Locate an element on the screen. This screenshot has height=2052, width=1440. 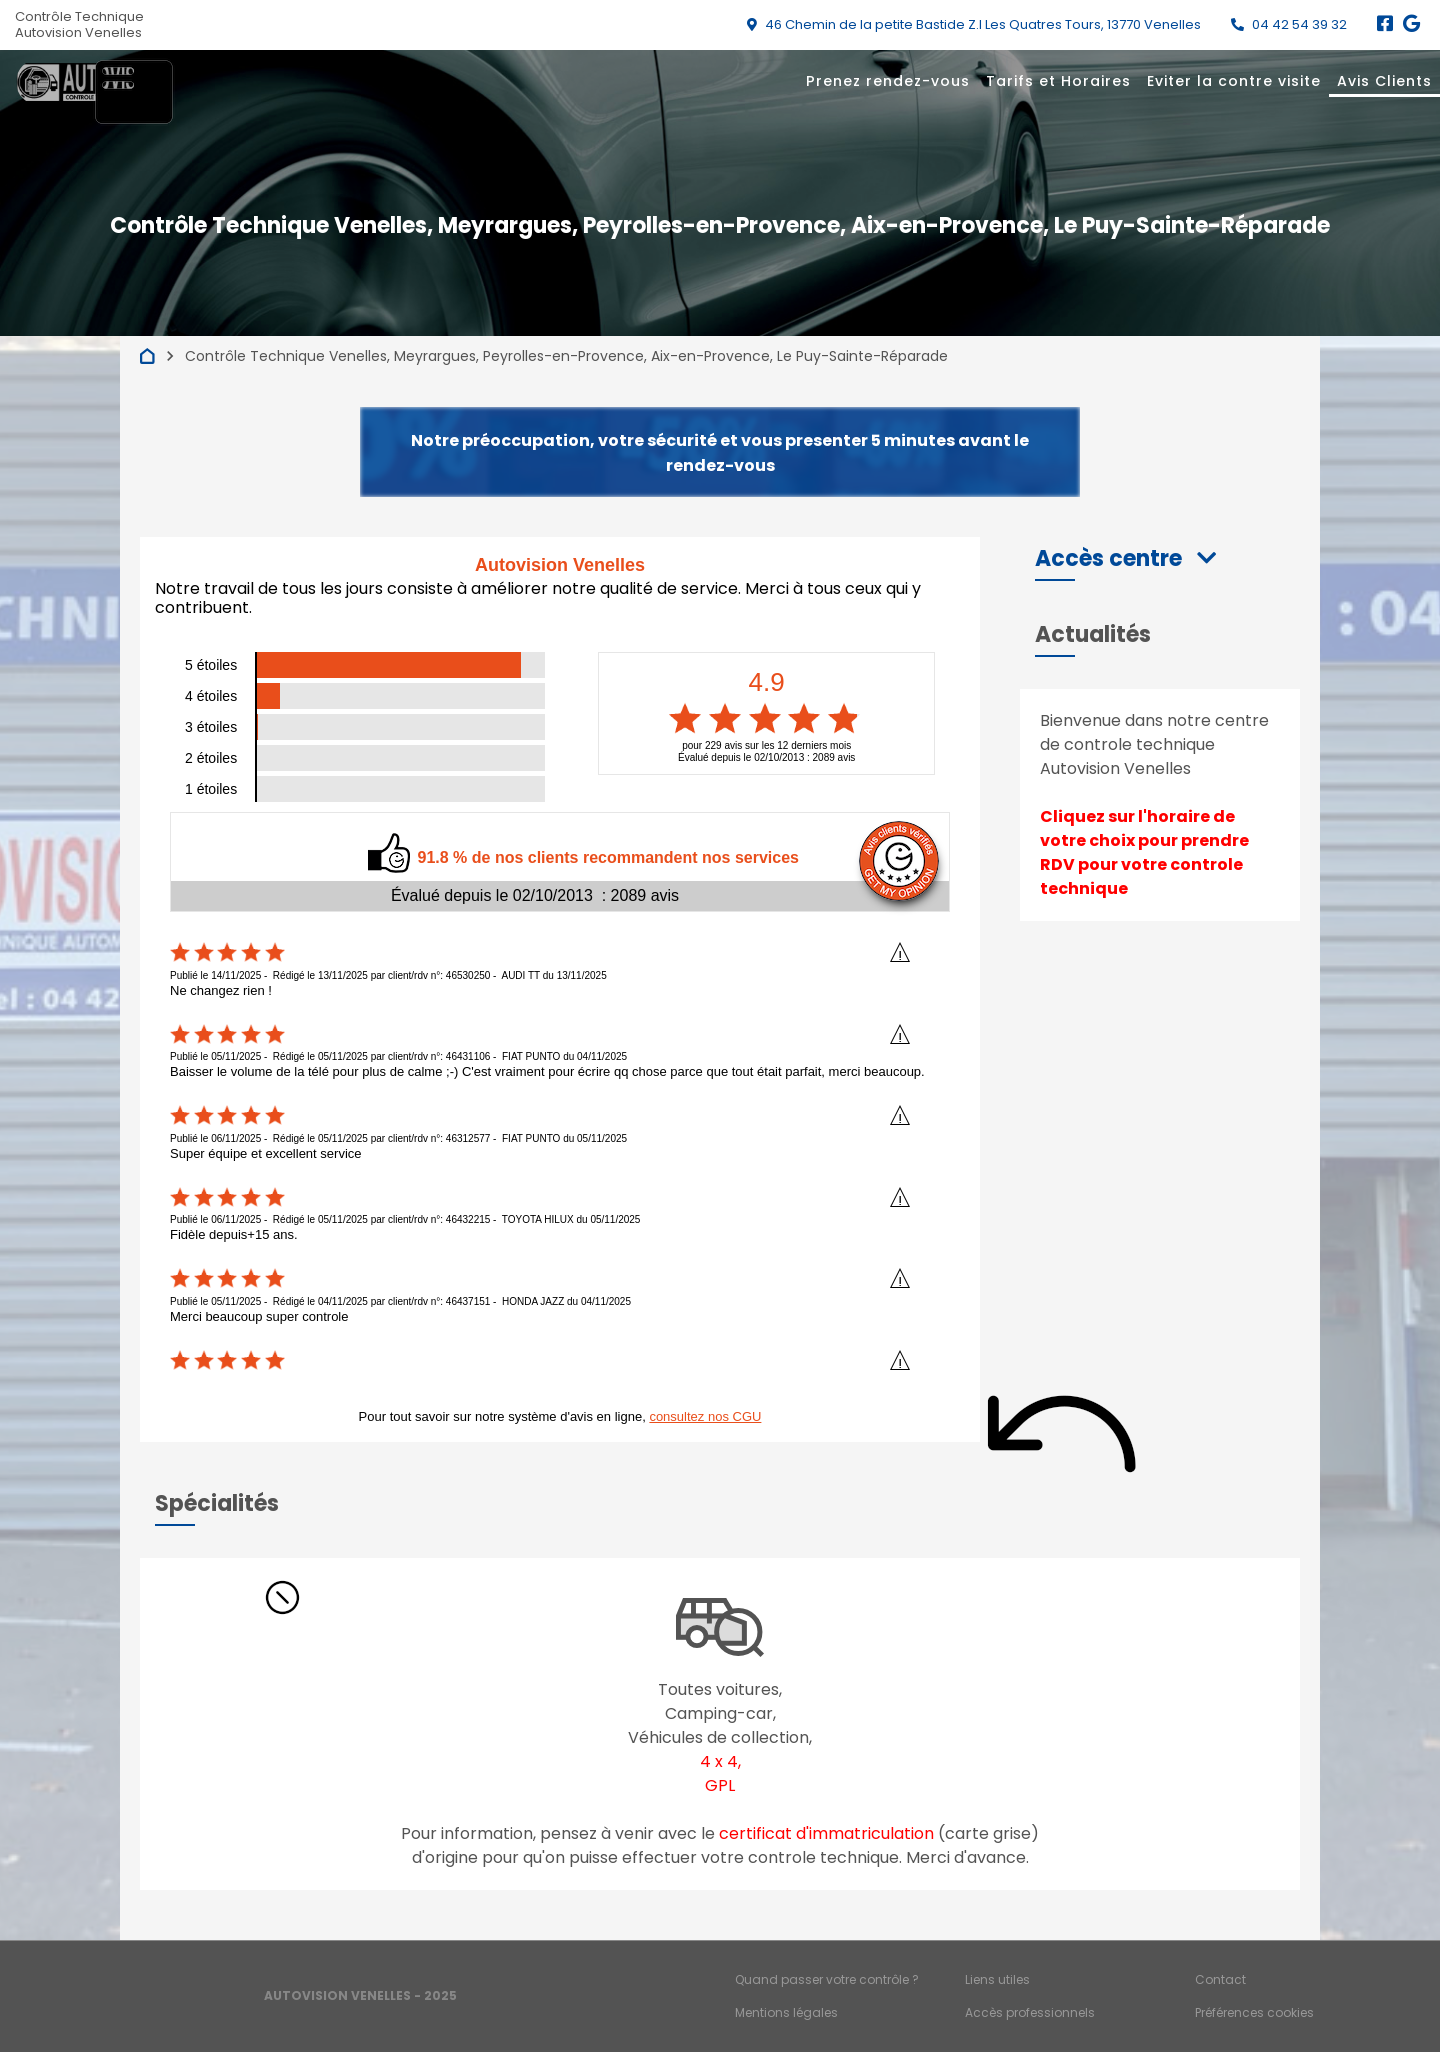
indicates a prohibited or restricted action is located at coordinates (282, 1597).